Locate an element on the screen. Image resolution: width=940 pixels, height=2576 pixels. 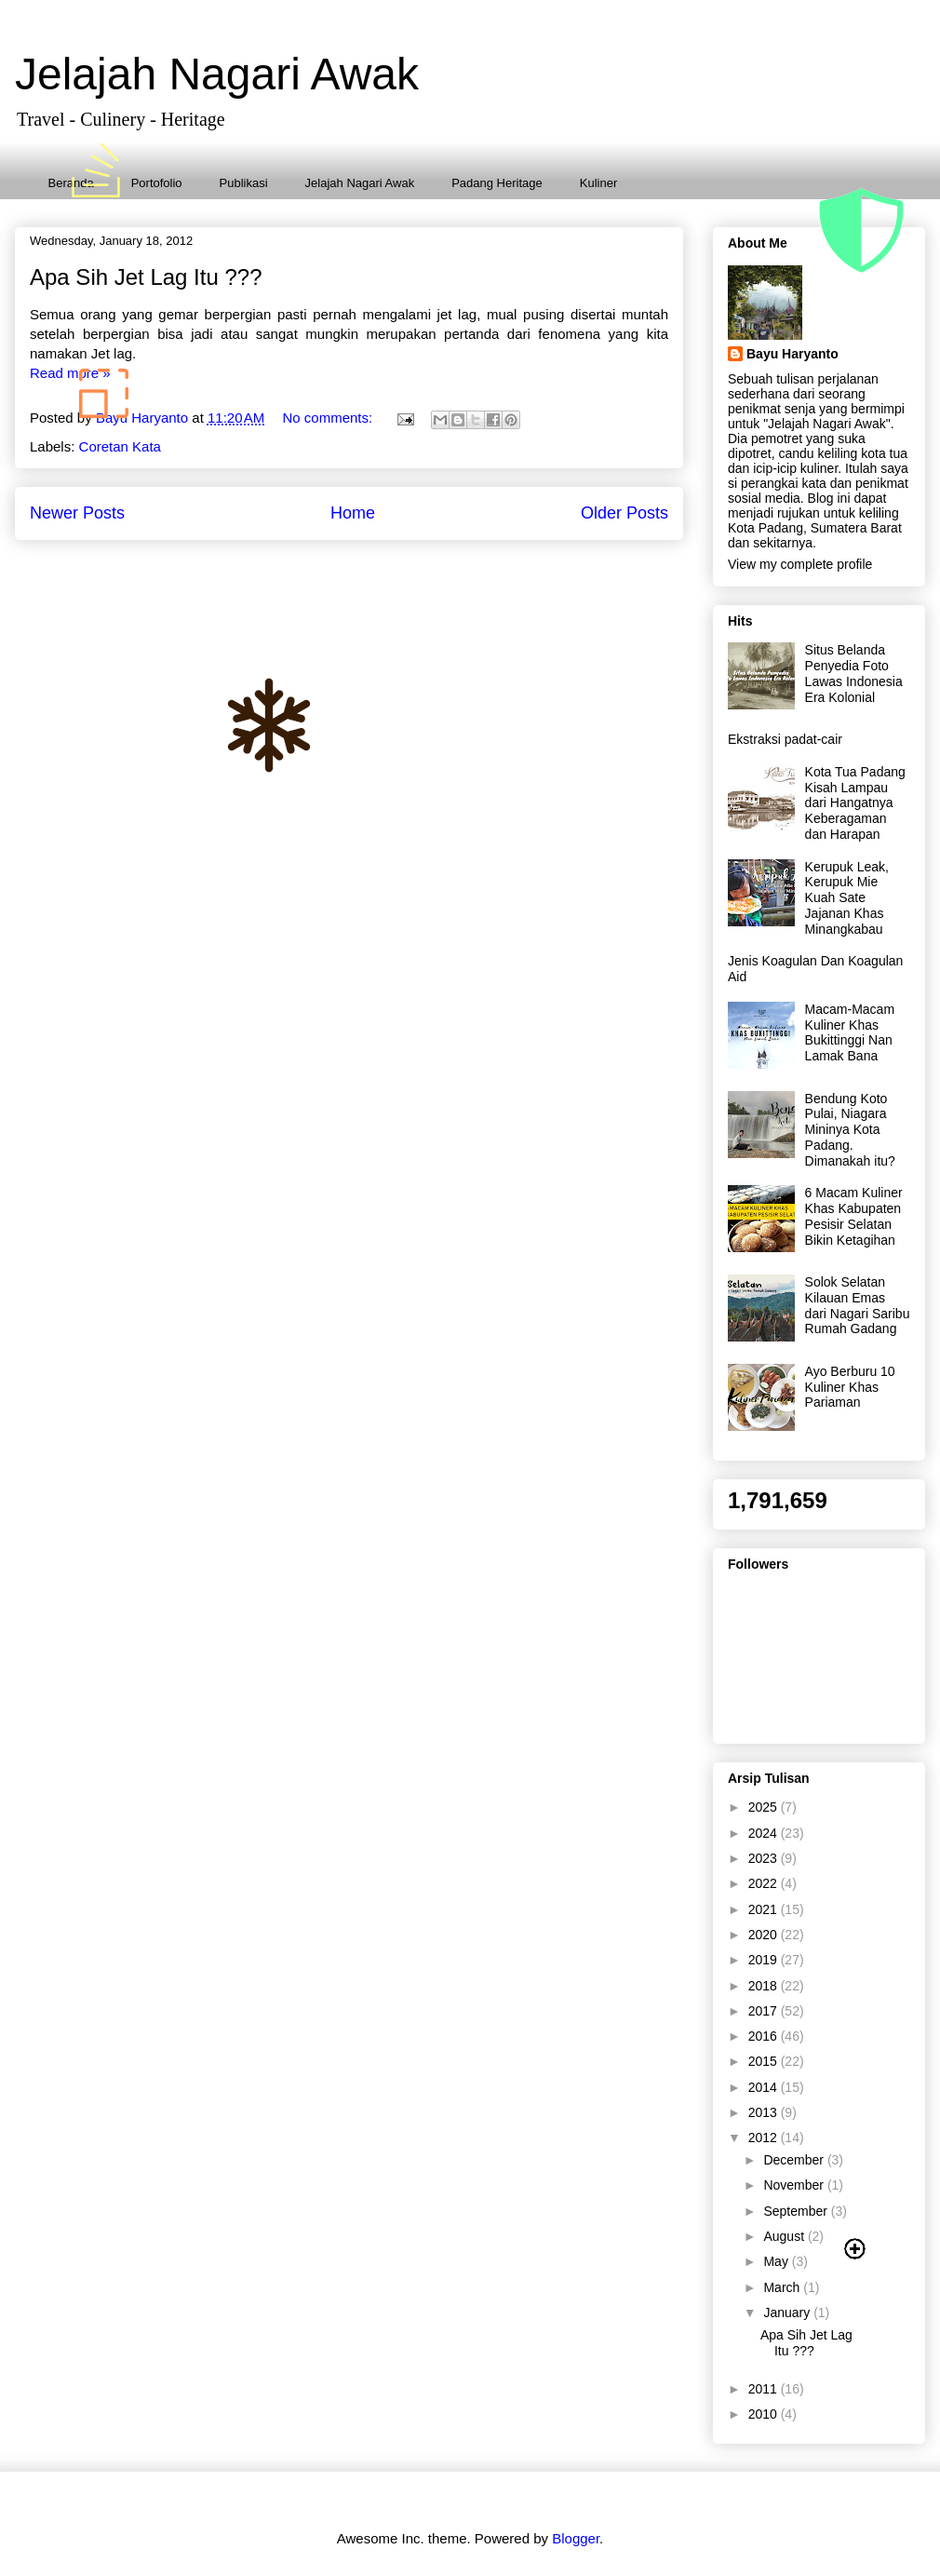
add a new item is located at coordinates (854, 2248).